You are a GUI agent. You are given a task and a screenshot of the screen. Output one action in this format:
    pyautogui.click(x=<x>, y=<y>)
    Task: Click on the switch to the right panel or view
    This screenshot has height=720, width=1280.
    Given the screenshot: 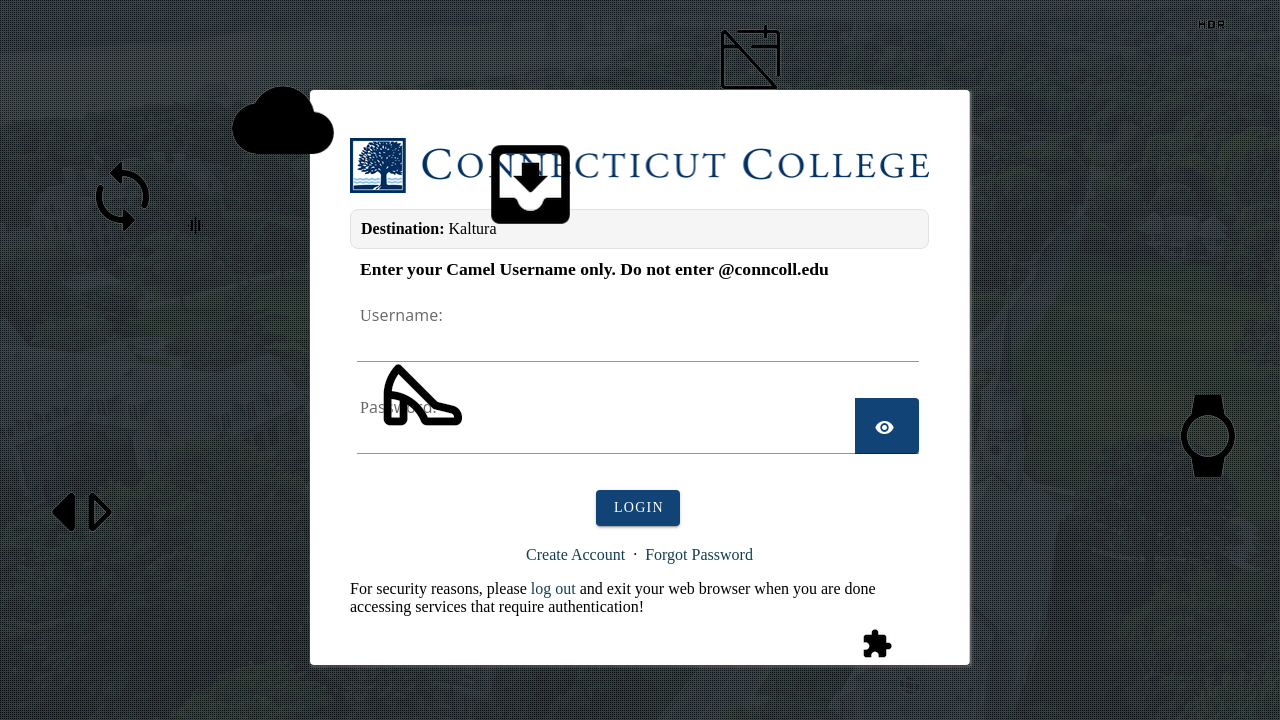 What is the action you would take?
    pyautogui.click(x=82, y=512)
    